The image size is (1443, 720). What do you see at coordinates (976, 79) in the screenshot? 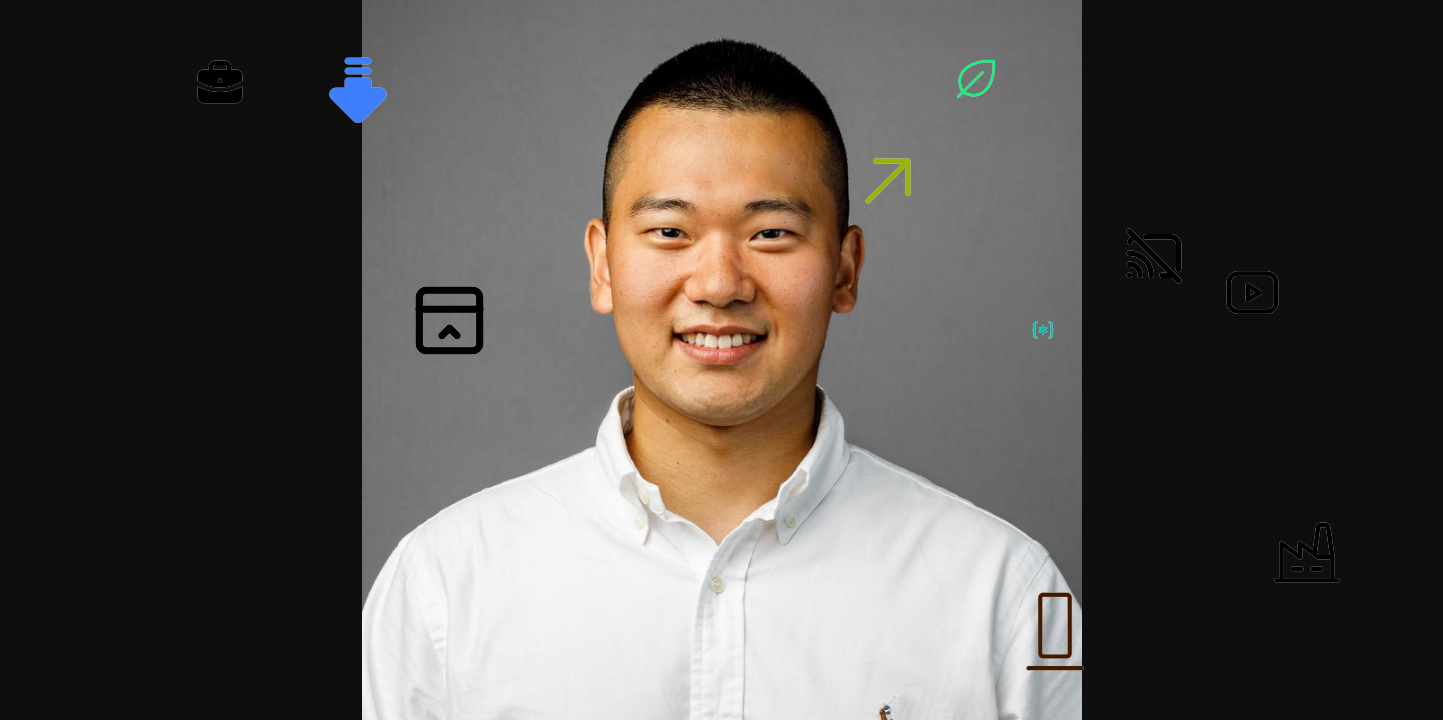
I see `indicates eco-friendly or sustainable option` at bounding box center [976, 79].